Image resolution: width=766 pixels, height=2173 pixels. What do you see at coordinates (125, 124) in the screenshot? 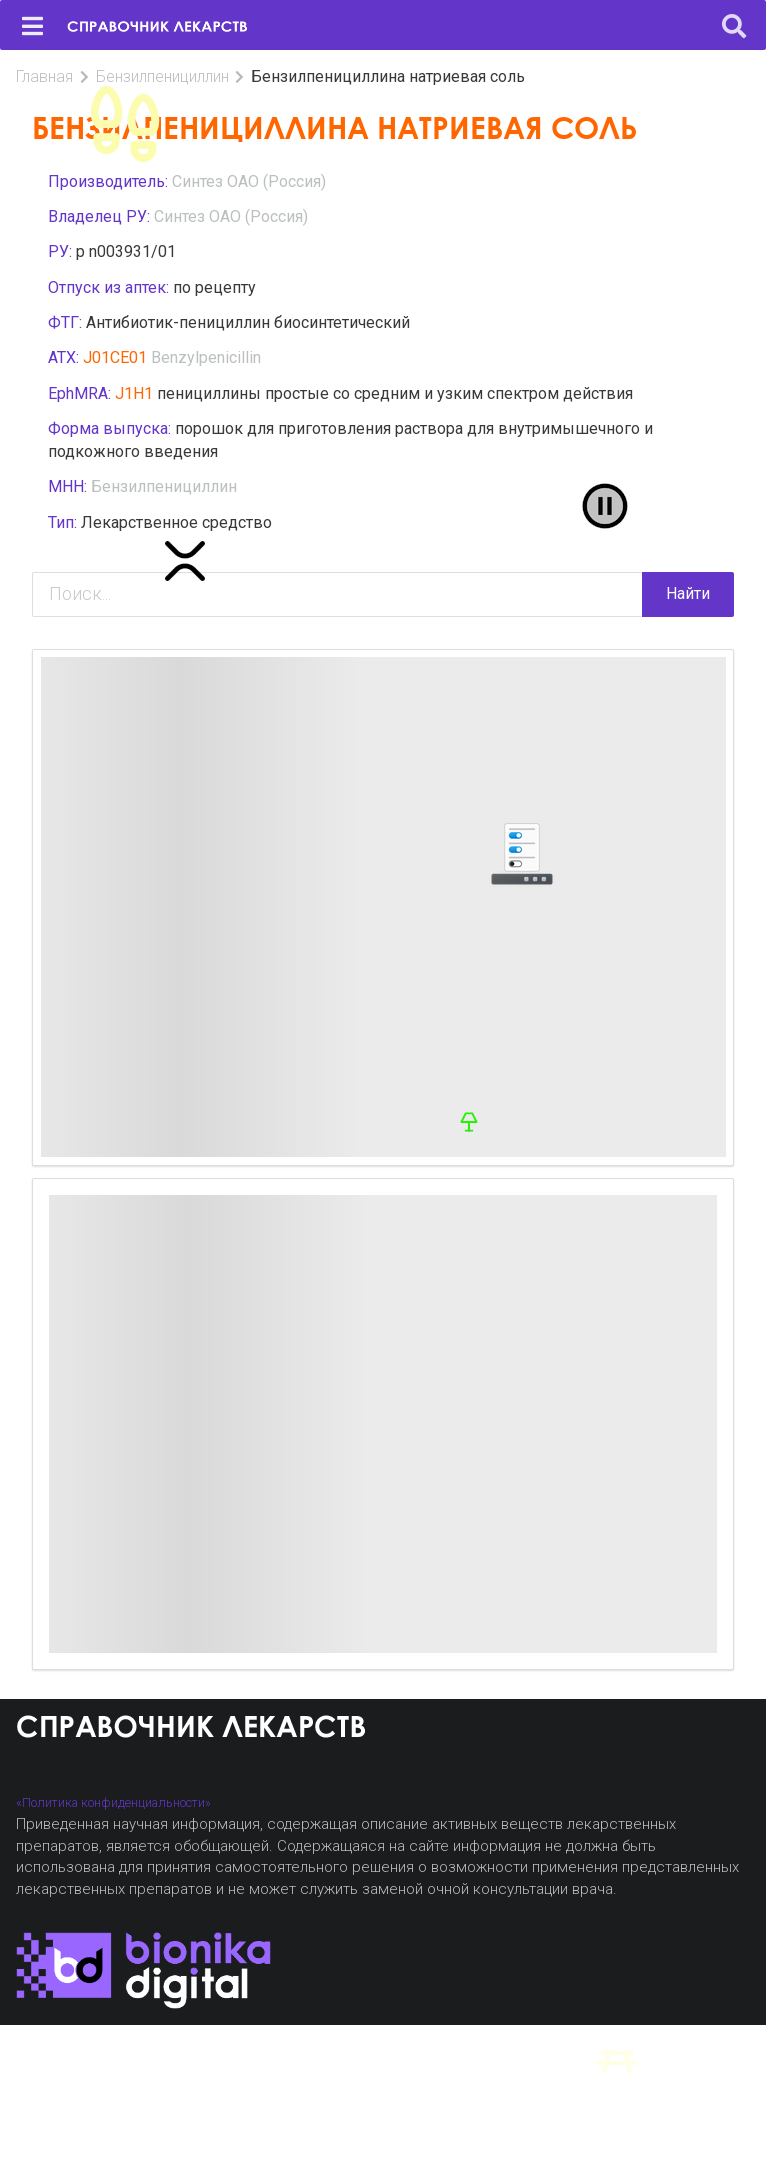
I see `track your steps or walking activity` at bounding box center [125, 124].